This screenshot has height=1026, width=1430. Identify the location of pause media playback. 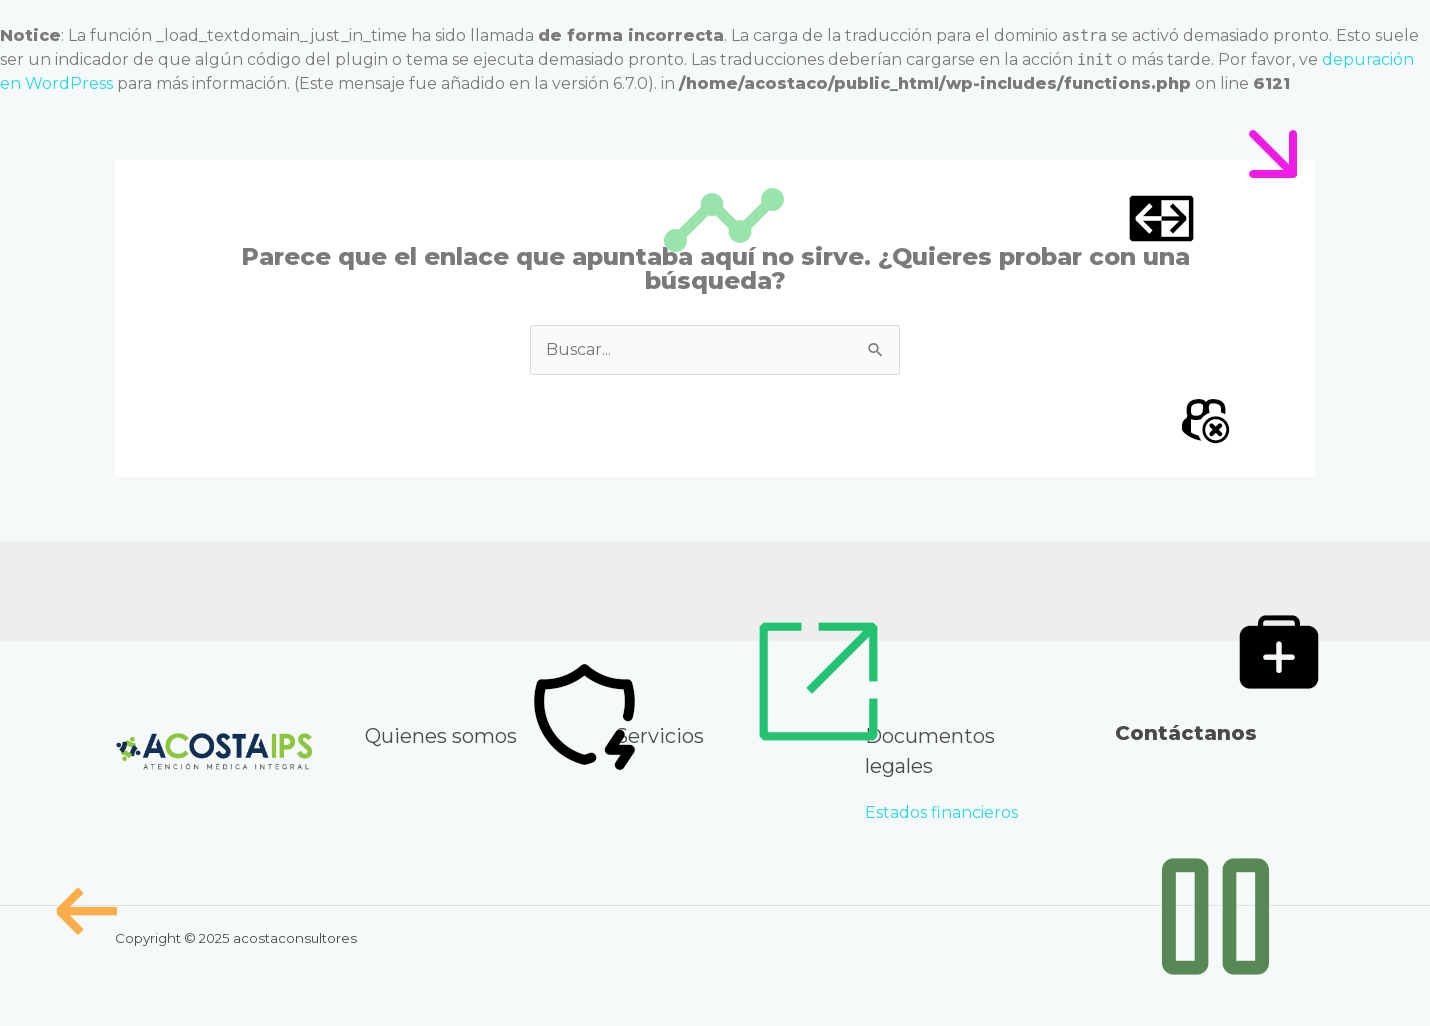
(1215, 916).